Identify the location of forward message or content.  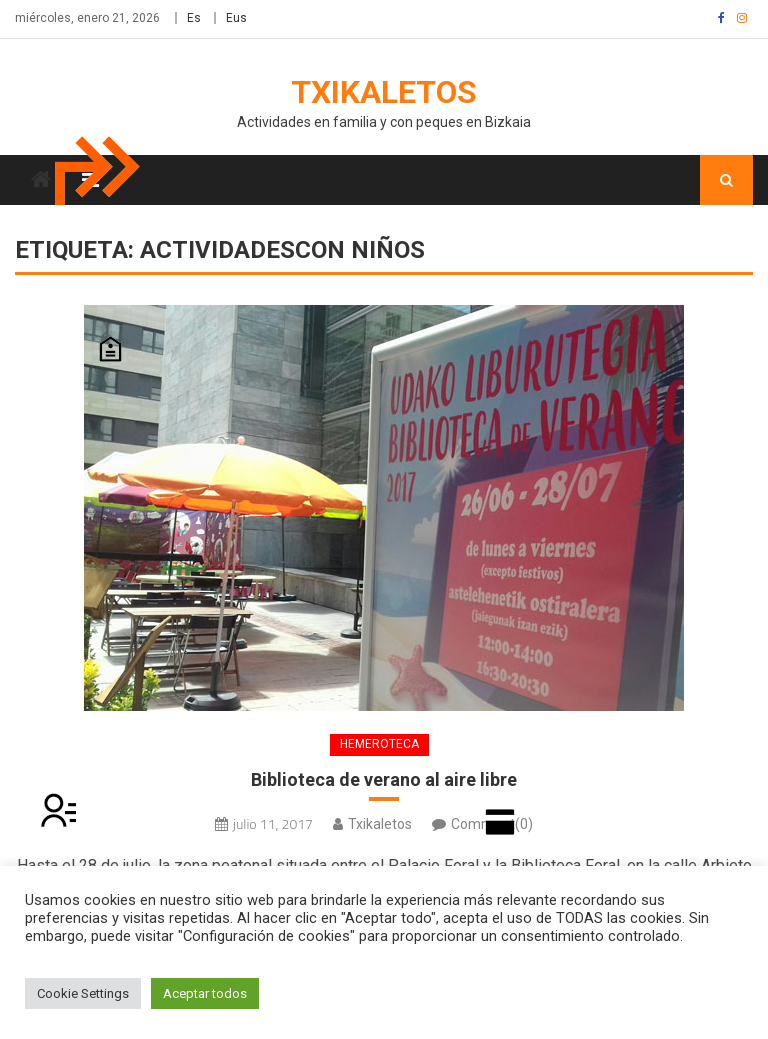
(93, 171).